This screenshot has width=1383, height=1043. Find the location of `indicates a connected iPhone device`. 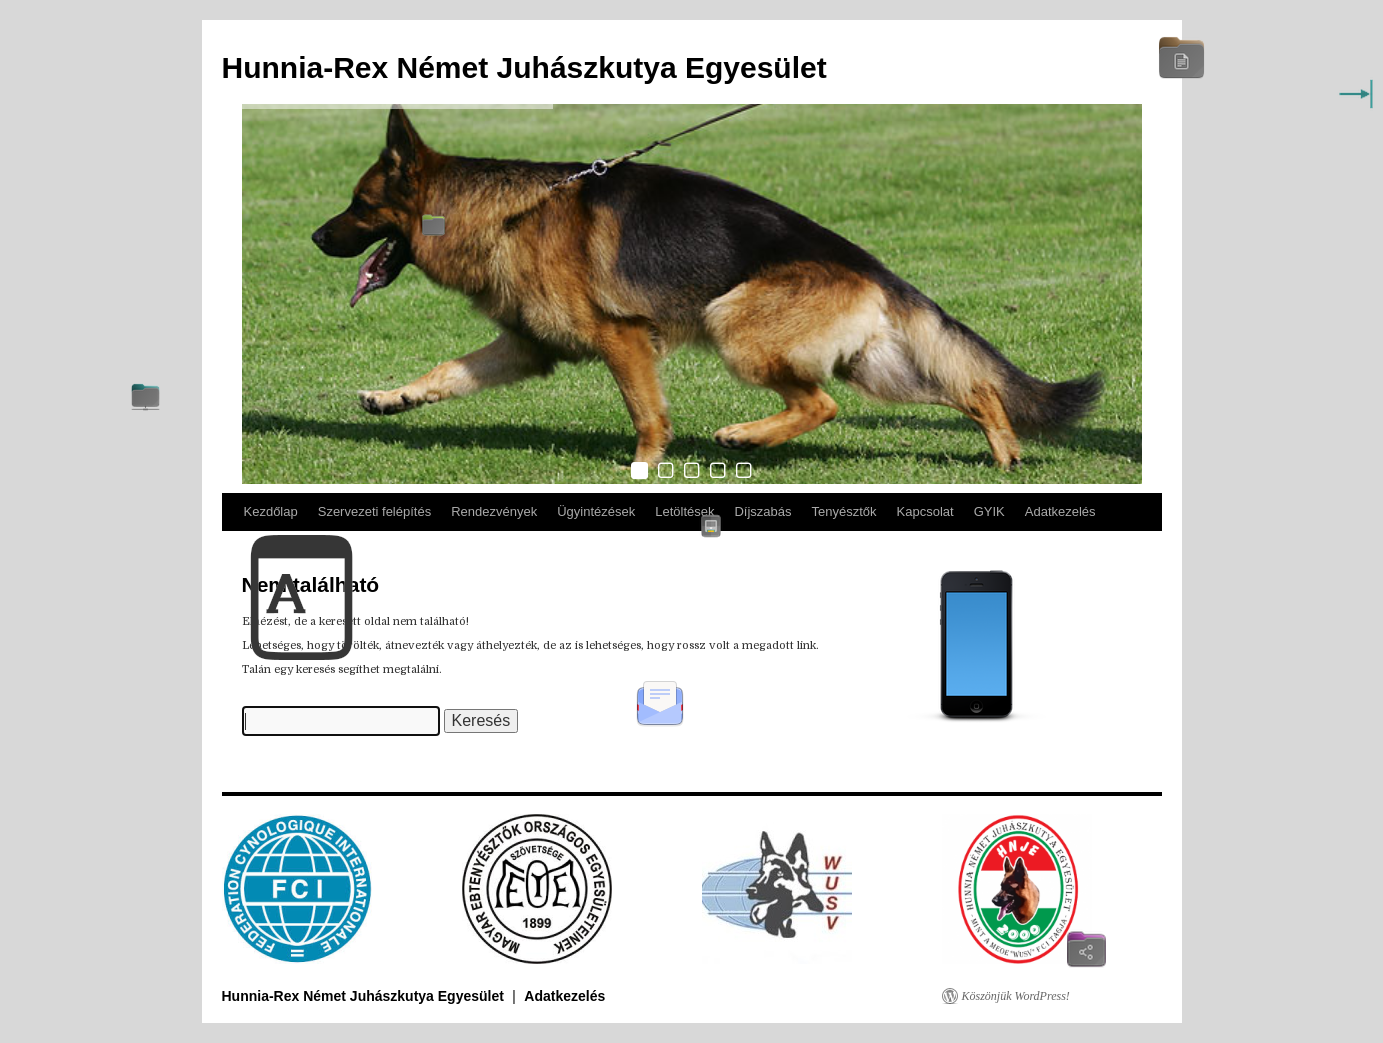

indicates a connected iPhone device is located at coordinates (976, 646).